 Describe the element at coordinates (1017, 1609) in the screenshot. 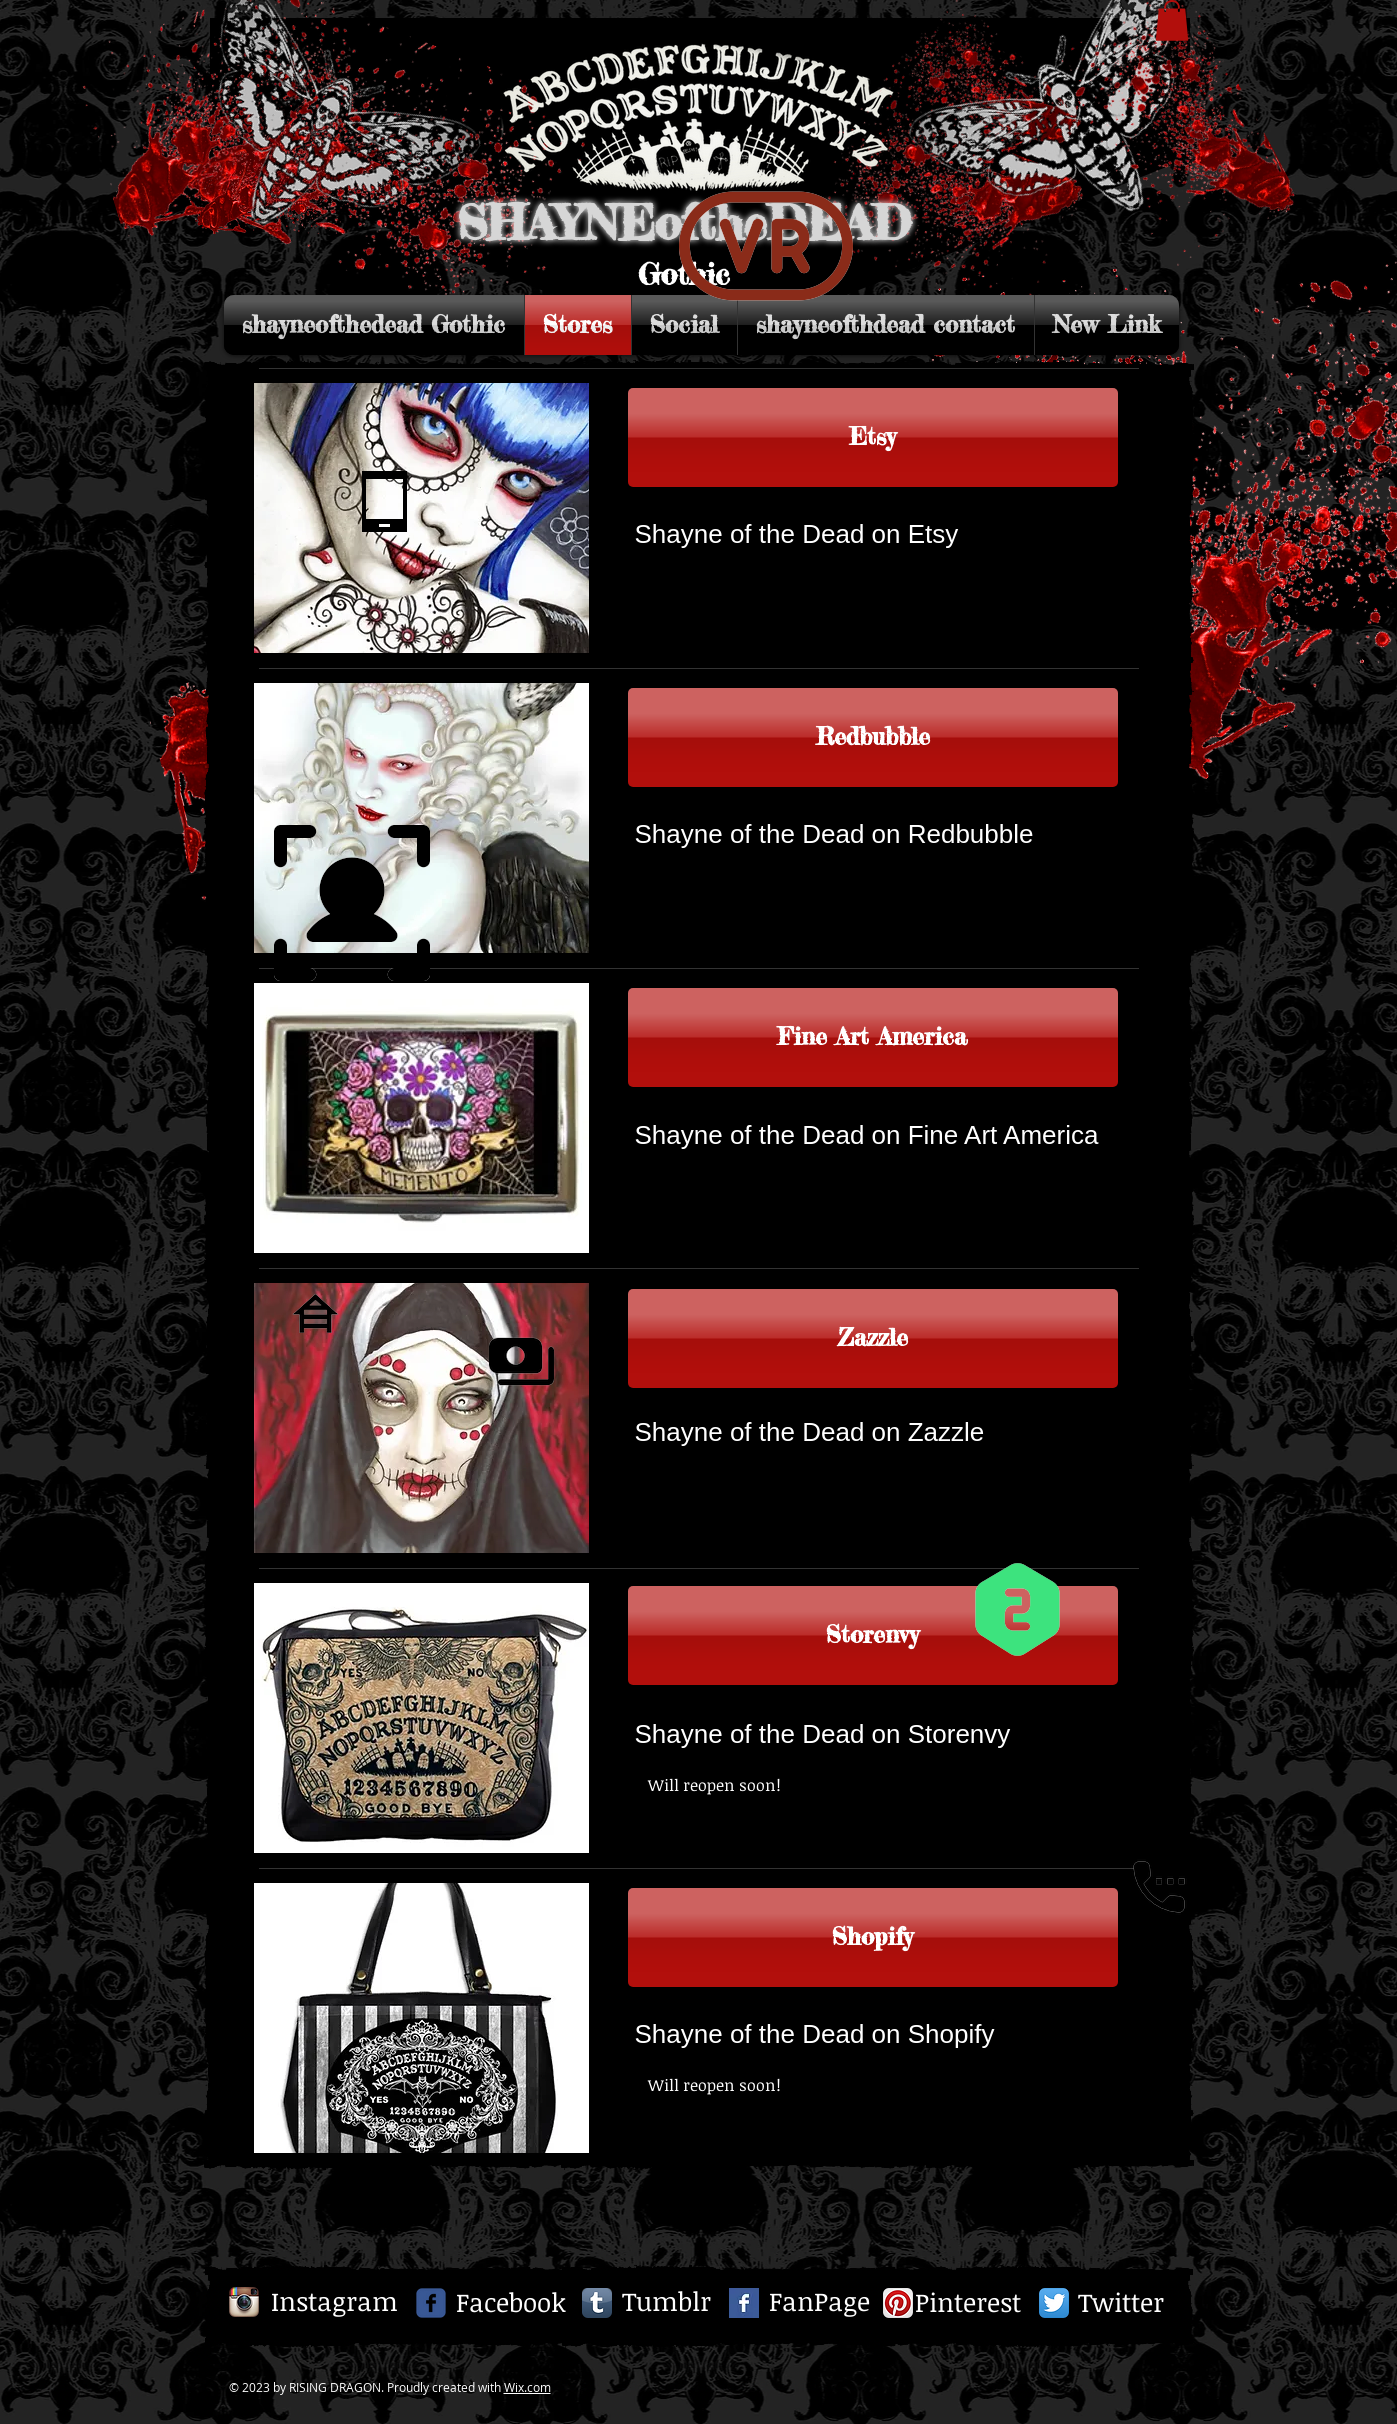

I see `step 2 in a multi-step process` at that location.